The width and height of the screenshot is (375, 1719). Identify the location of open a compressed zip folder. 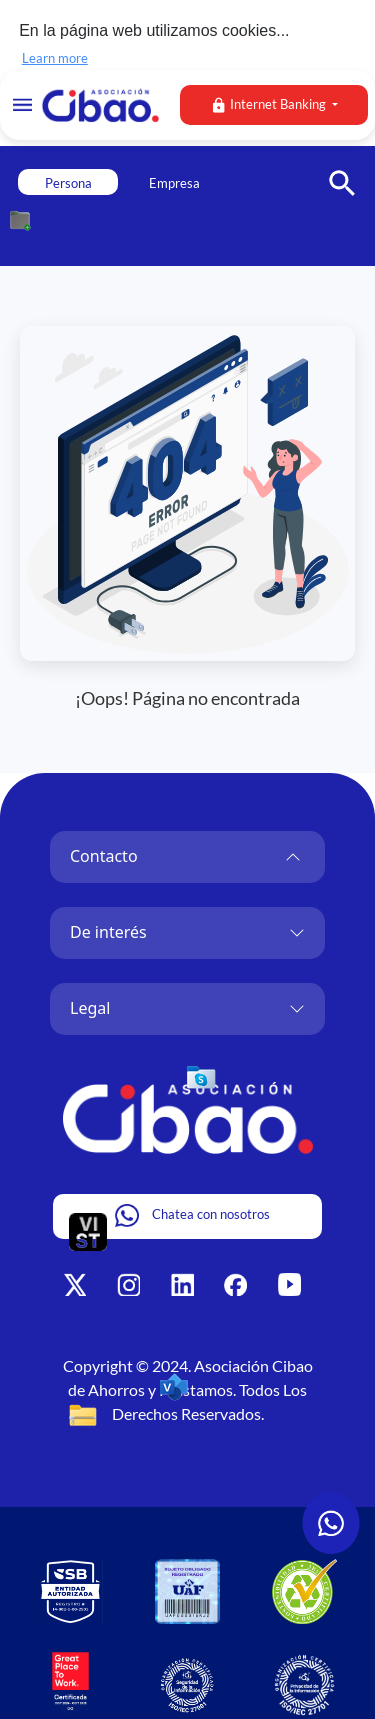
(83, 1416).